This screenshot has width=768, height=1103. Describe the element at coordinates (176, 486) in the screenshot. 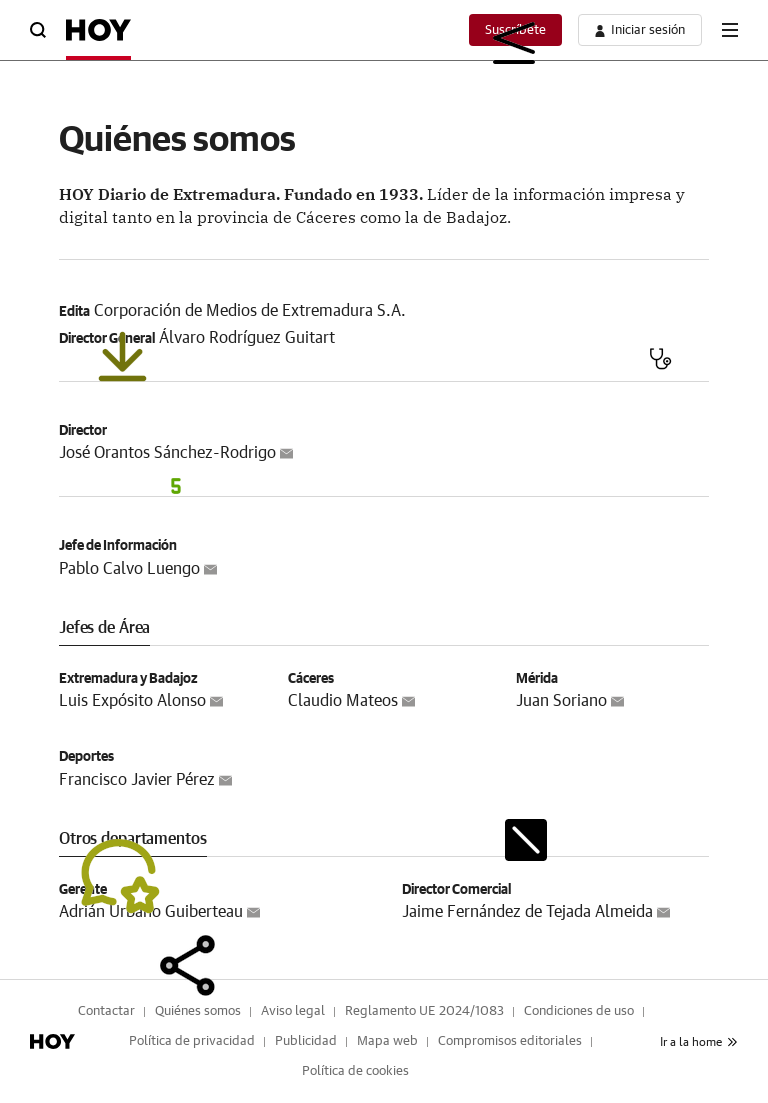

I see `indicates step 5 in a multi-step process` at that location.